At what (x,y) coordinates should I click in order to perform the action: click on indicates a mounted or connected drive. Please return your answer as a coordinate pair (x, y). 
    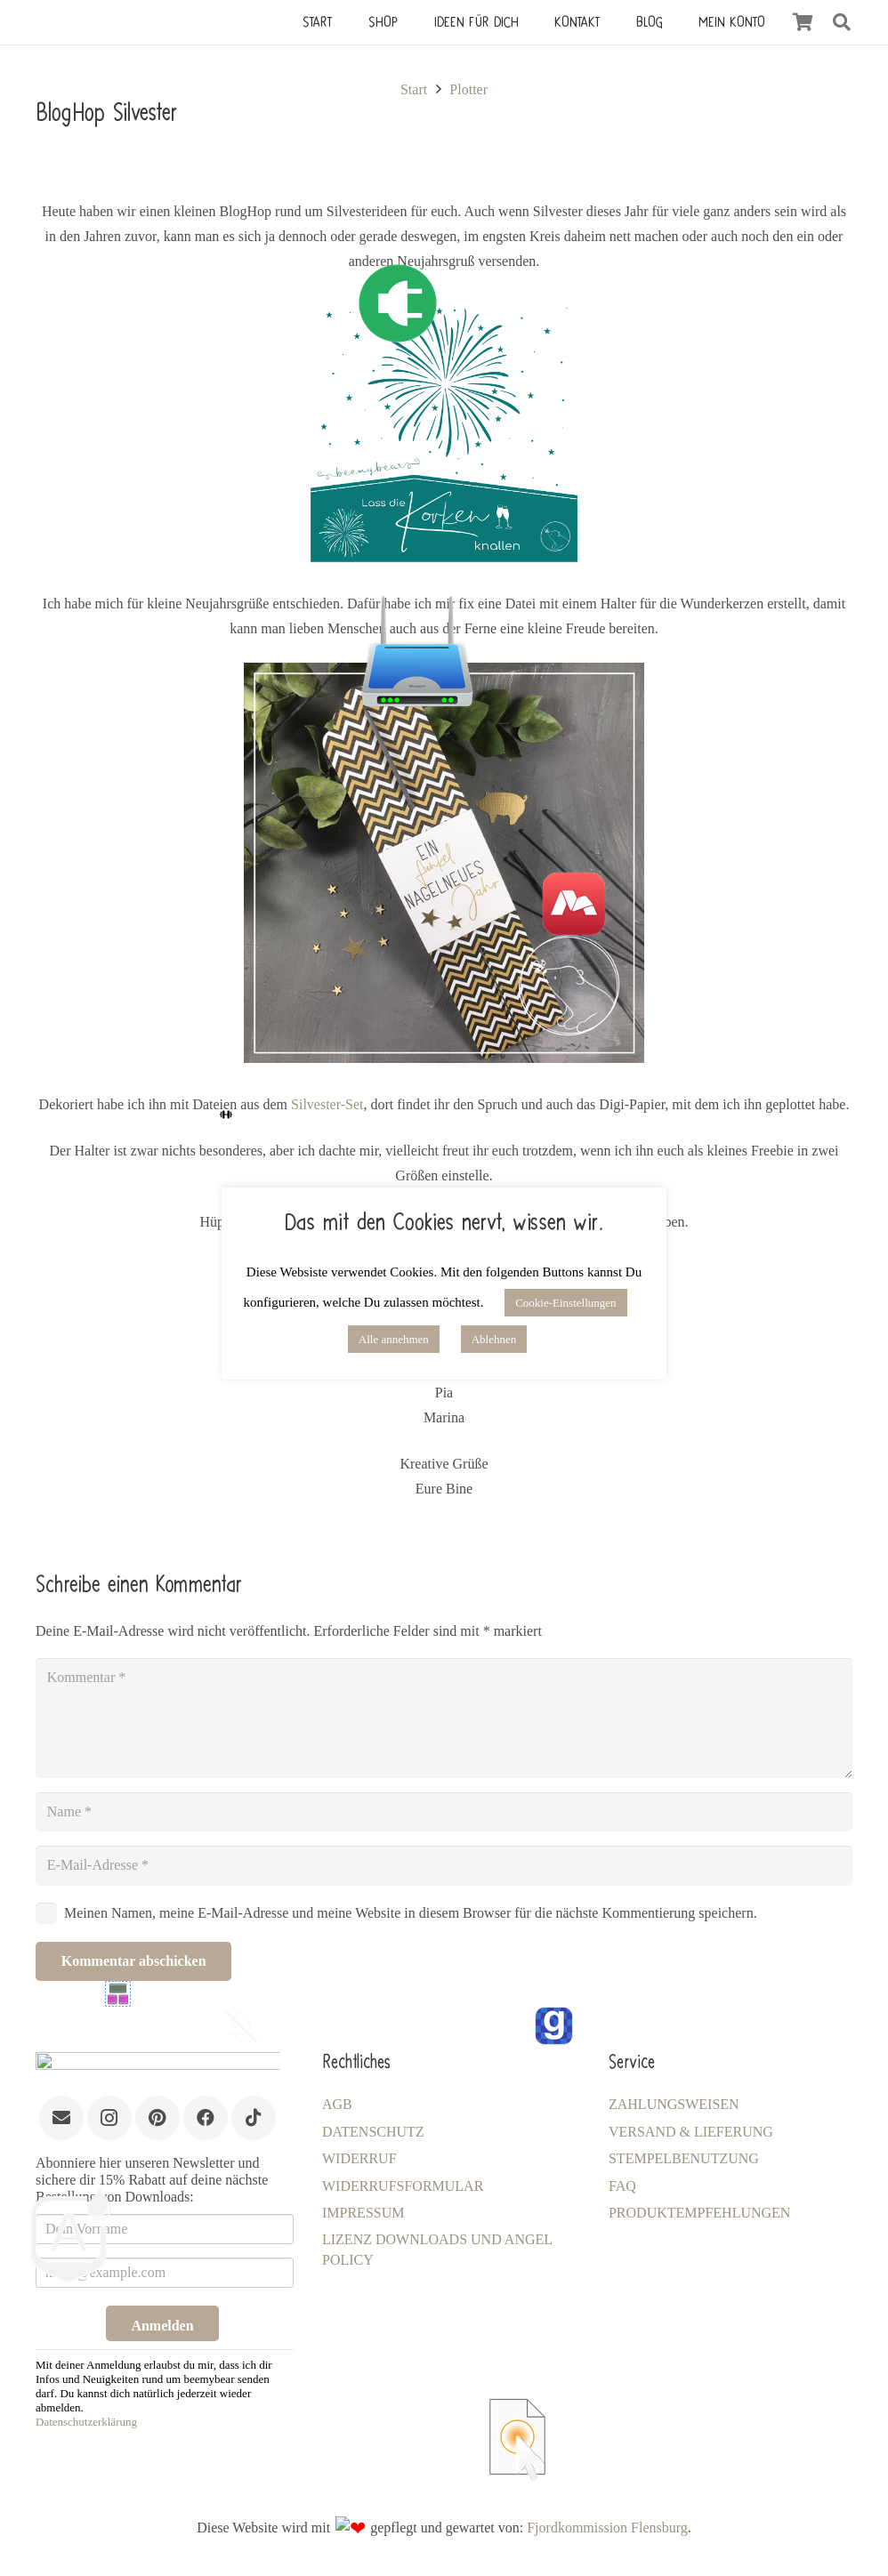
    Looking at the image, I should click on (398, 303).